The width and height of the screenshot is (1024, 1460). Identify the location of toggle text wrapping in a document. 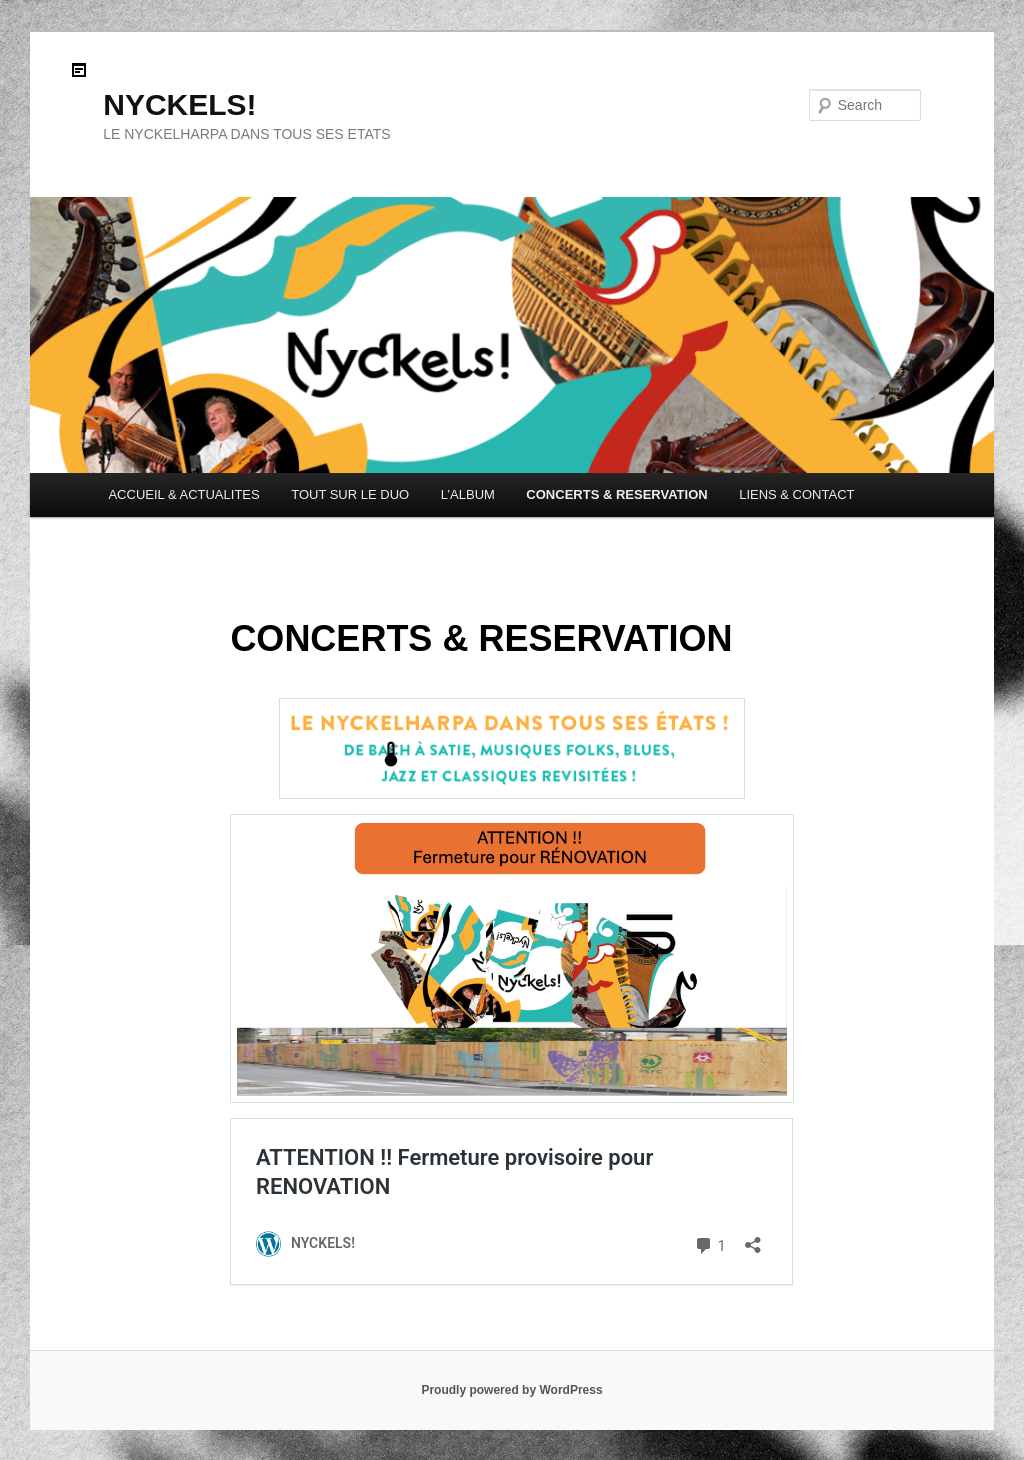
(649, 934).